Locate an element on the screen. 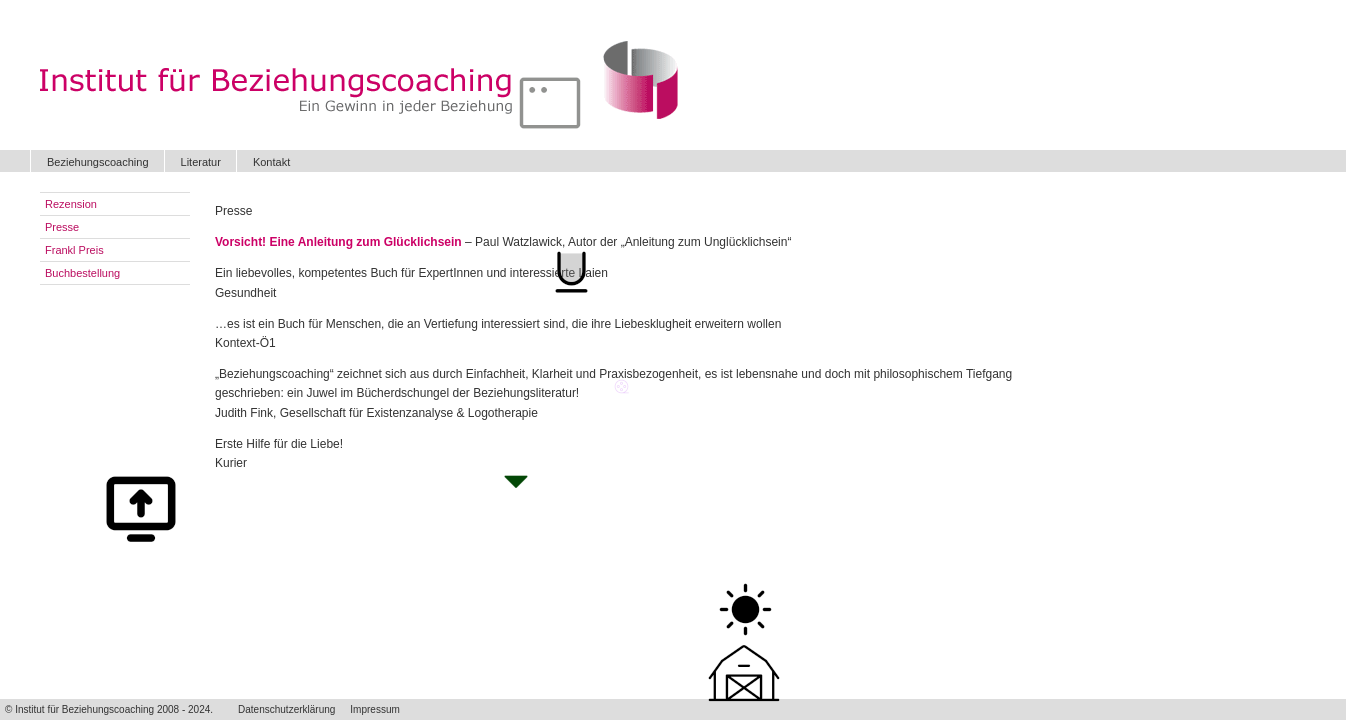 This screenshot has width=1346, height=720. apply underline formatting to selected text is located at coordinates (571, 269).